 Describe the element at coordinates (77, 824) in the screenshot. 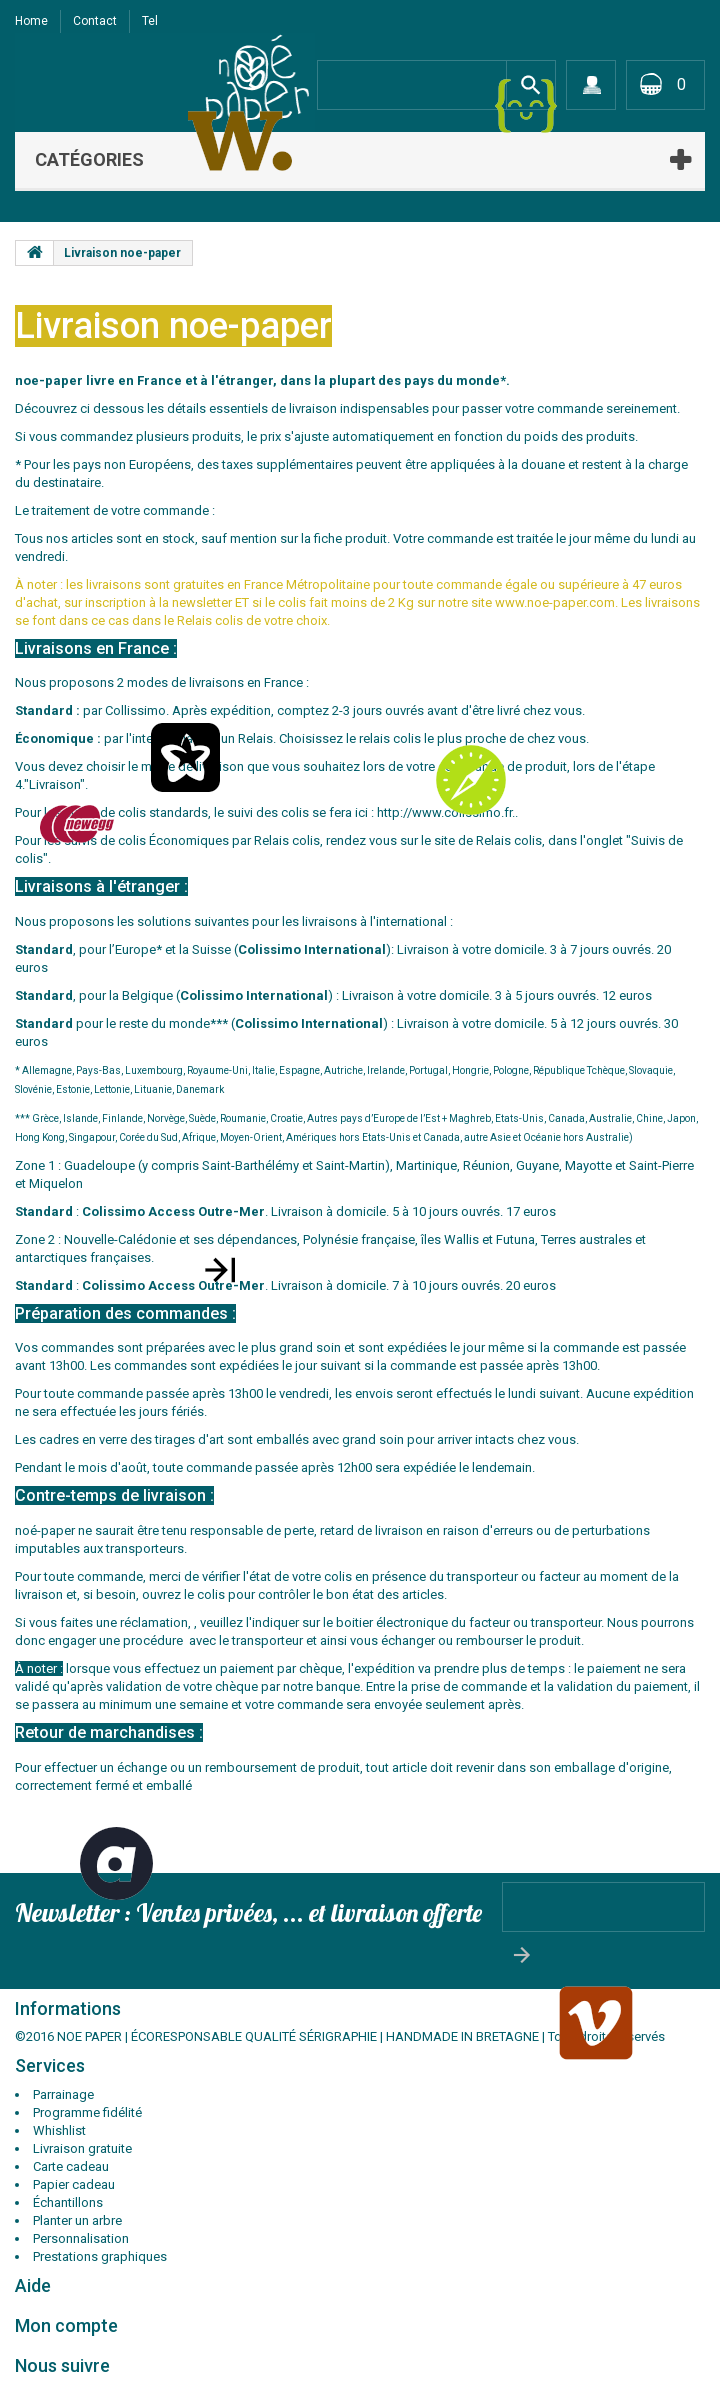

I see `visit the newegg online store` at that location.